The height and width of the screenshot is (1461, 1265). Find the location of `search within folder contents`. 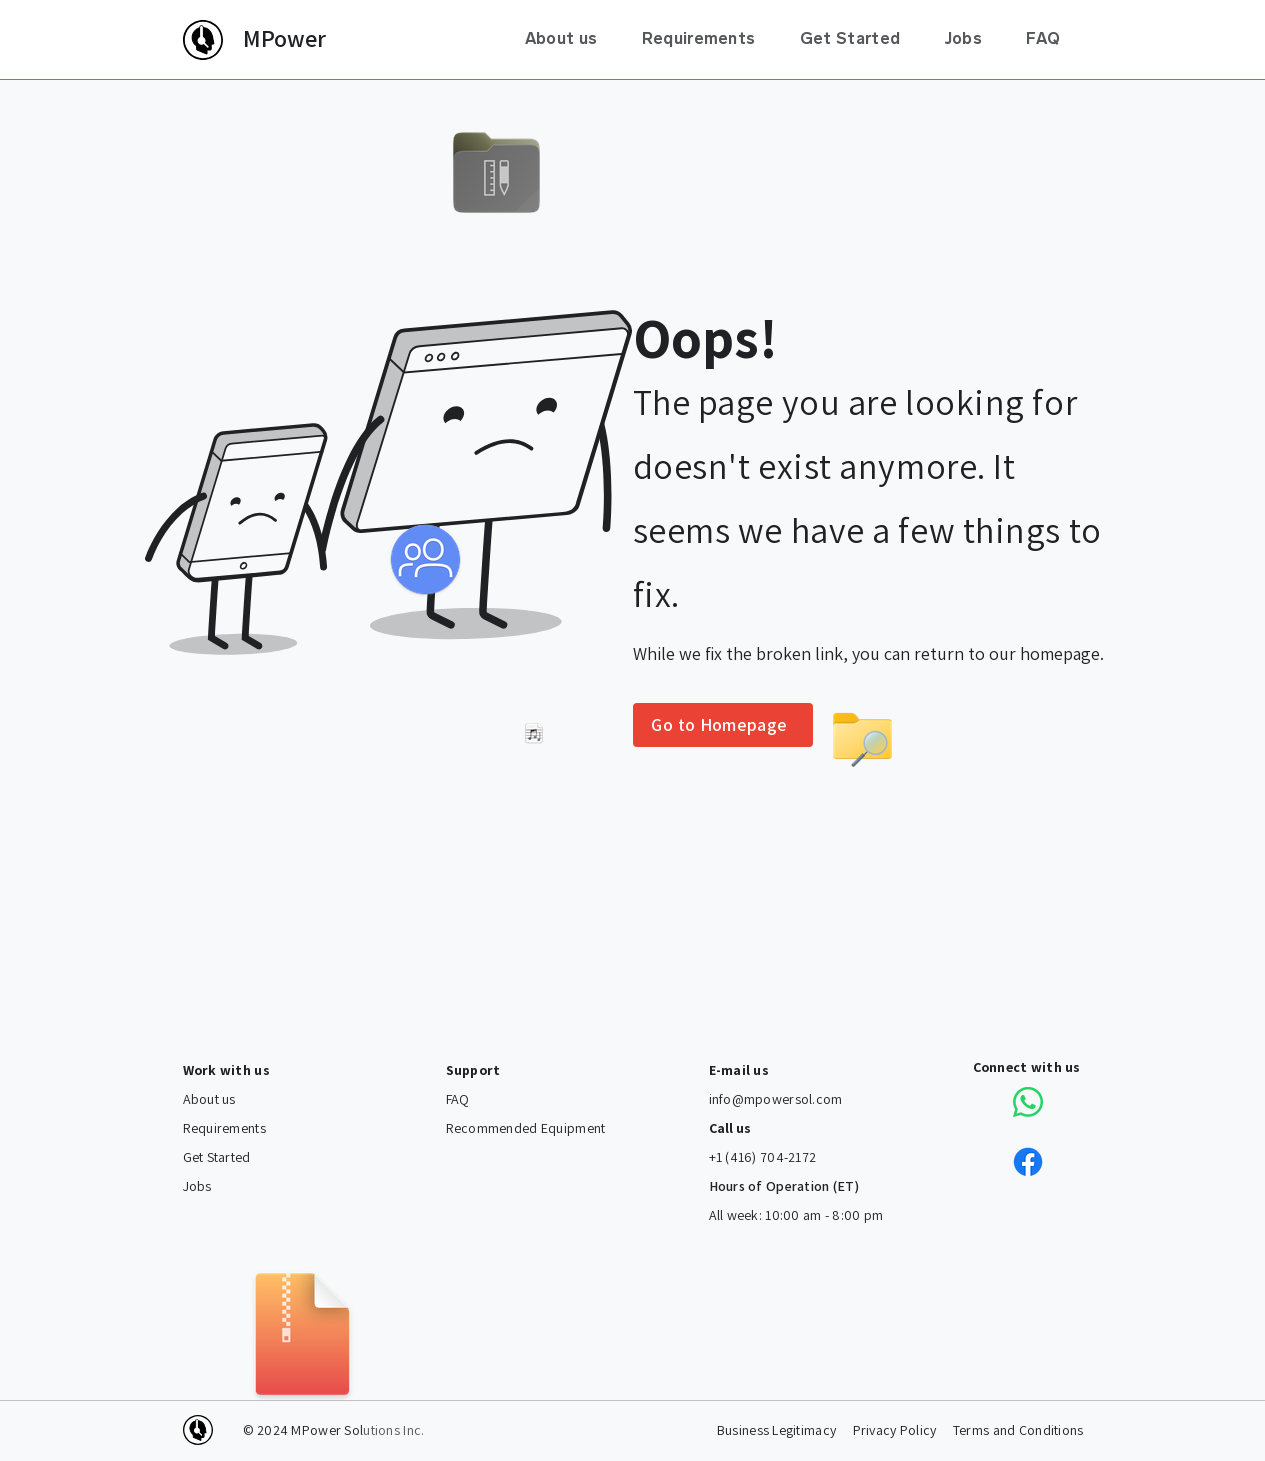

search within folder contents is located at coordinates (862, 737).